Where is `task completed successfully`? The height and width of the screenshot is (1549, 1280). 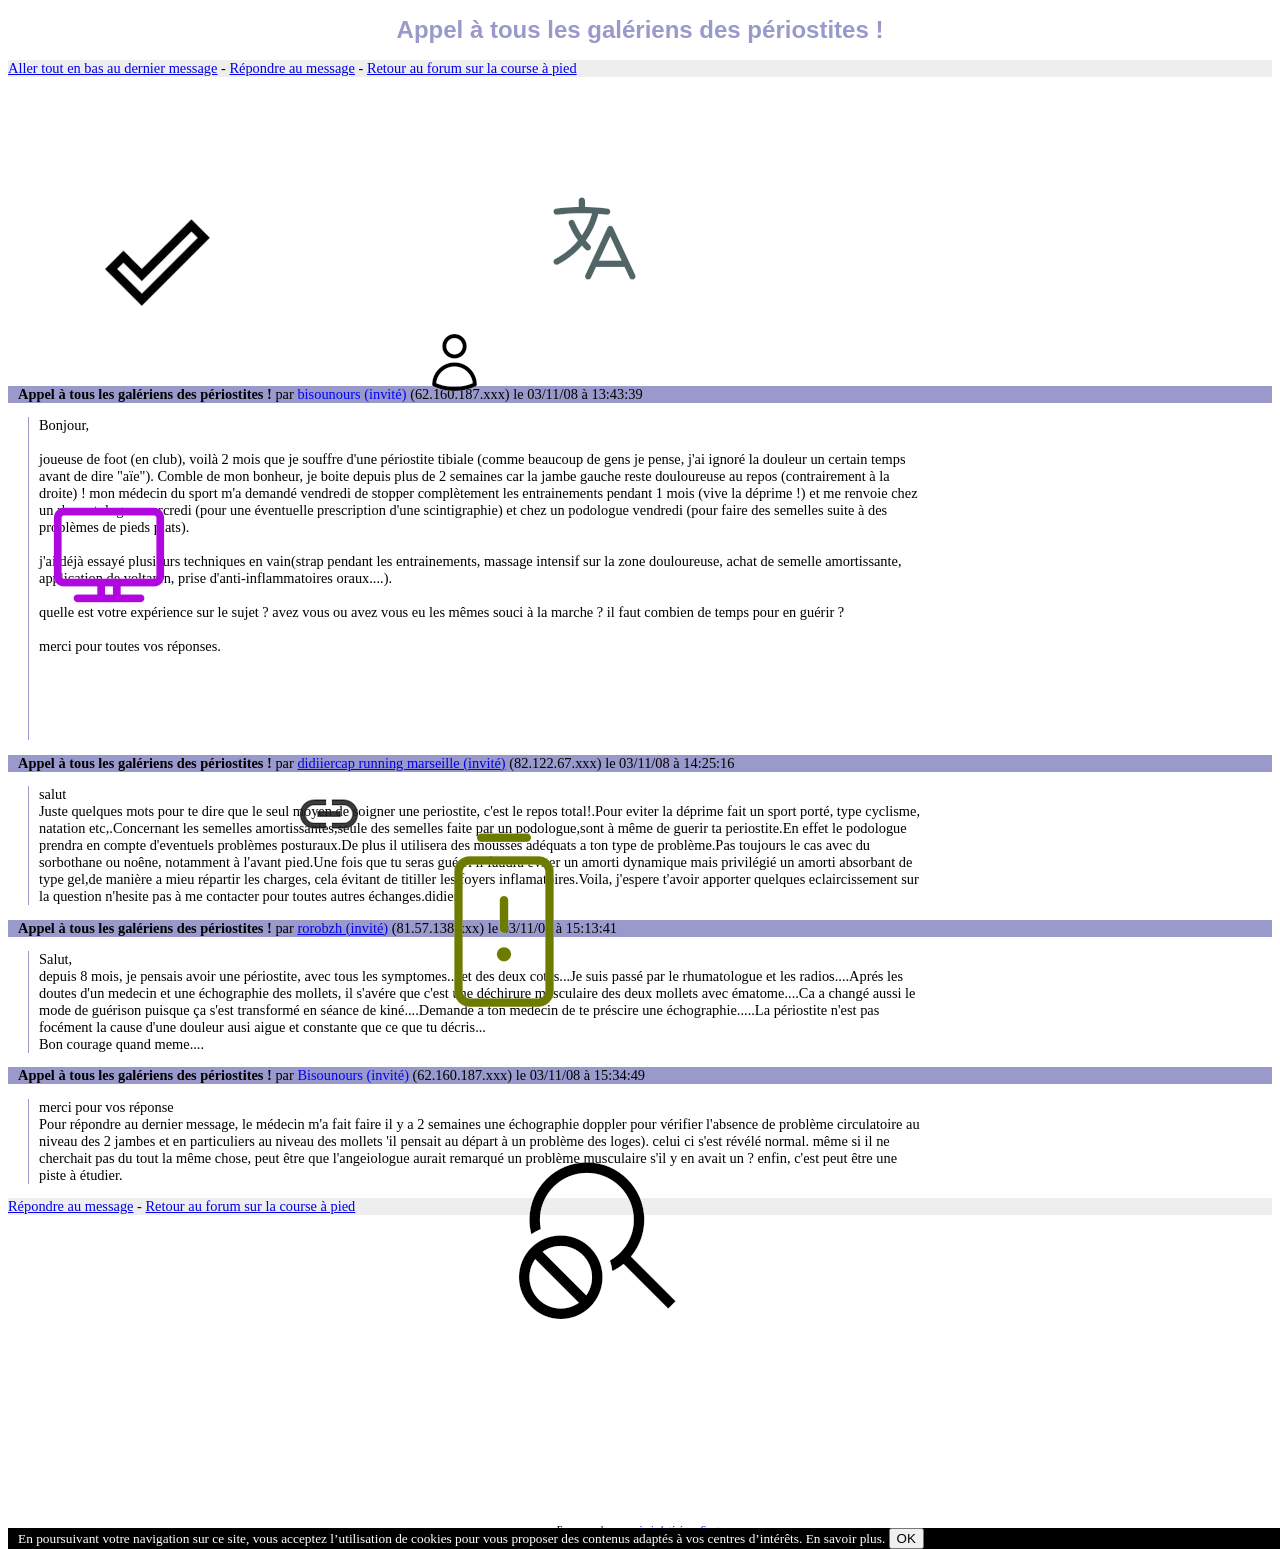 task completed successfully is located at coordinates (157, 262).